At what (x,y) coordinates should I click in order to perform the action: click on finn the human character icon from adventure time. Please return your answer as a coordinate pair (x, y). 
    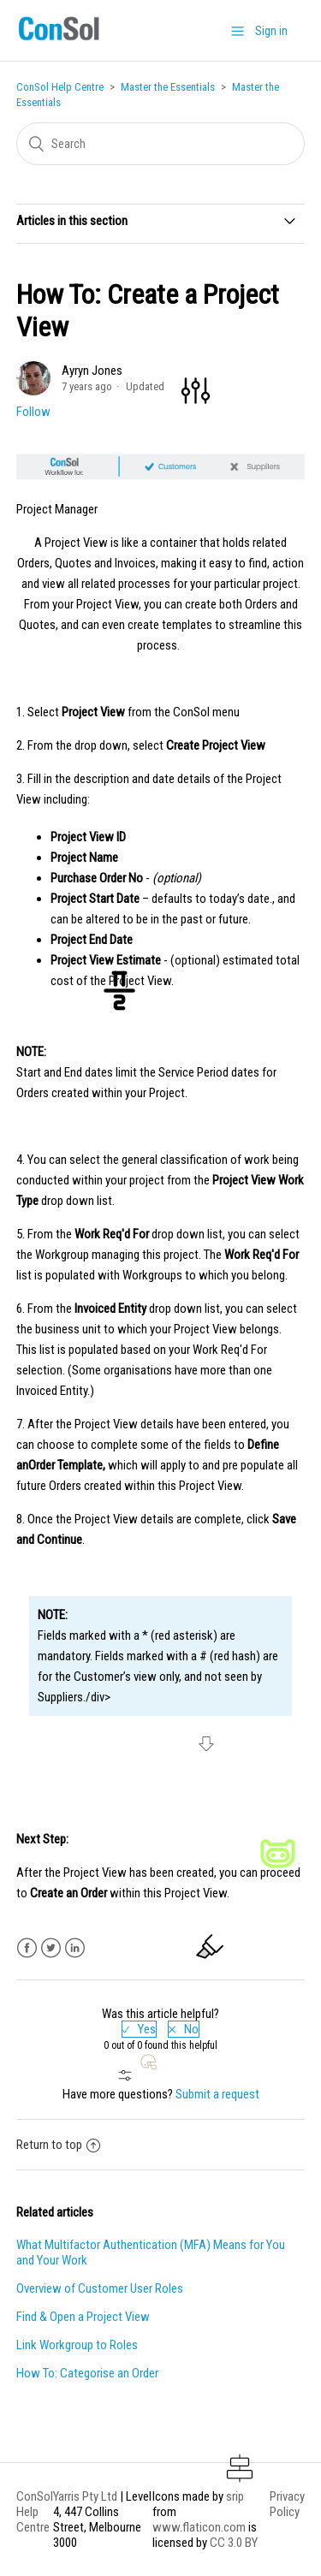
    Looking at the image, I should click on (277, 1852).